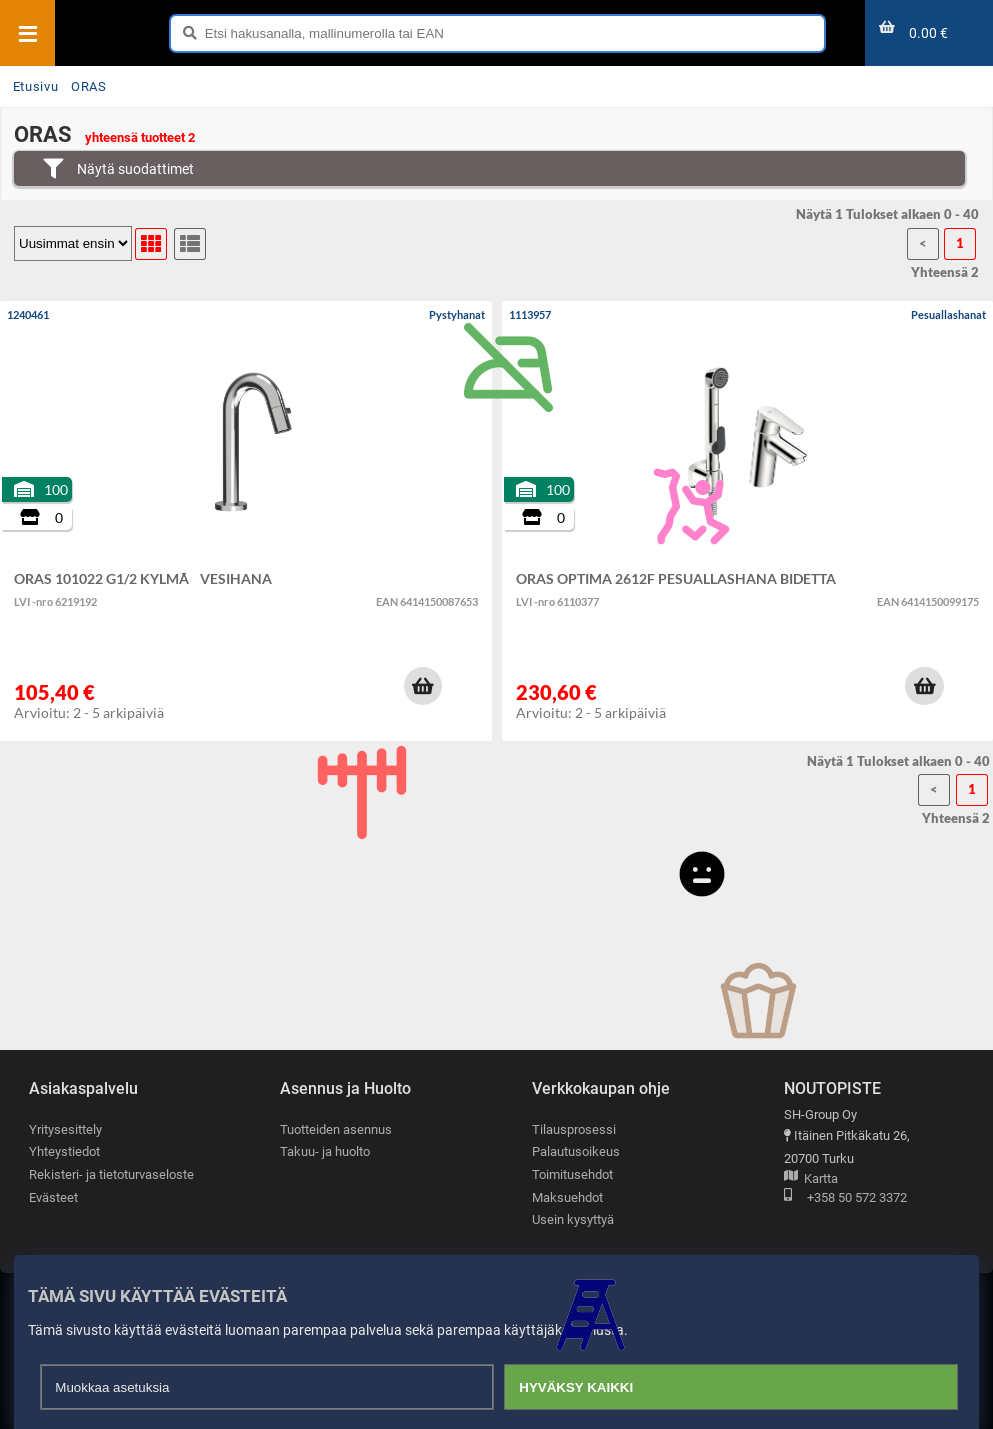  What do you see at coordinates (508, 367) in the screenshot?
I see `do not iron this item` at bounding box center [508, 367].